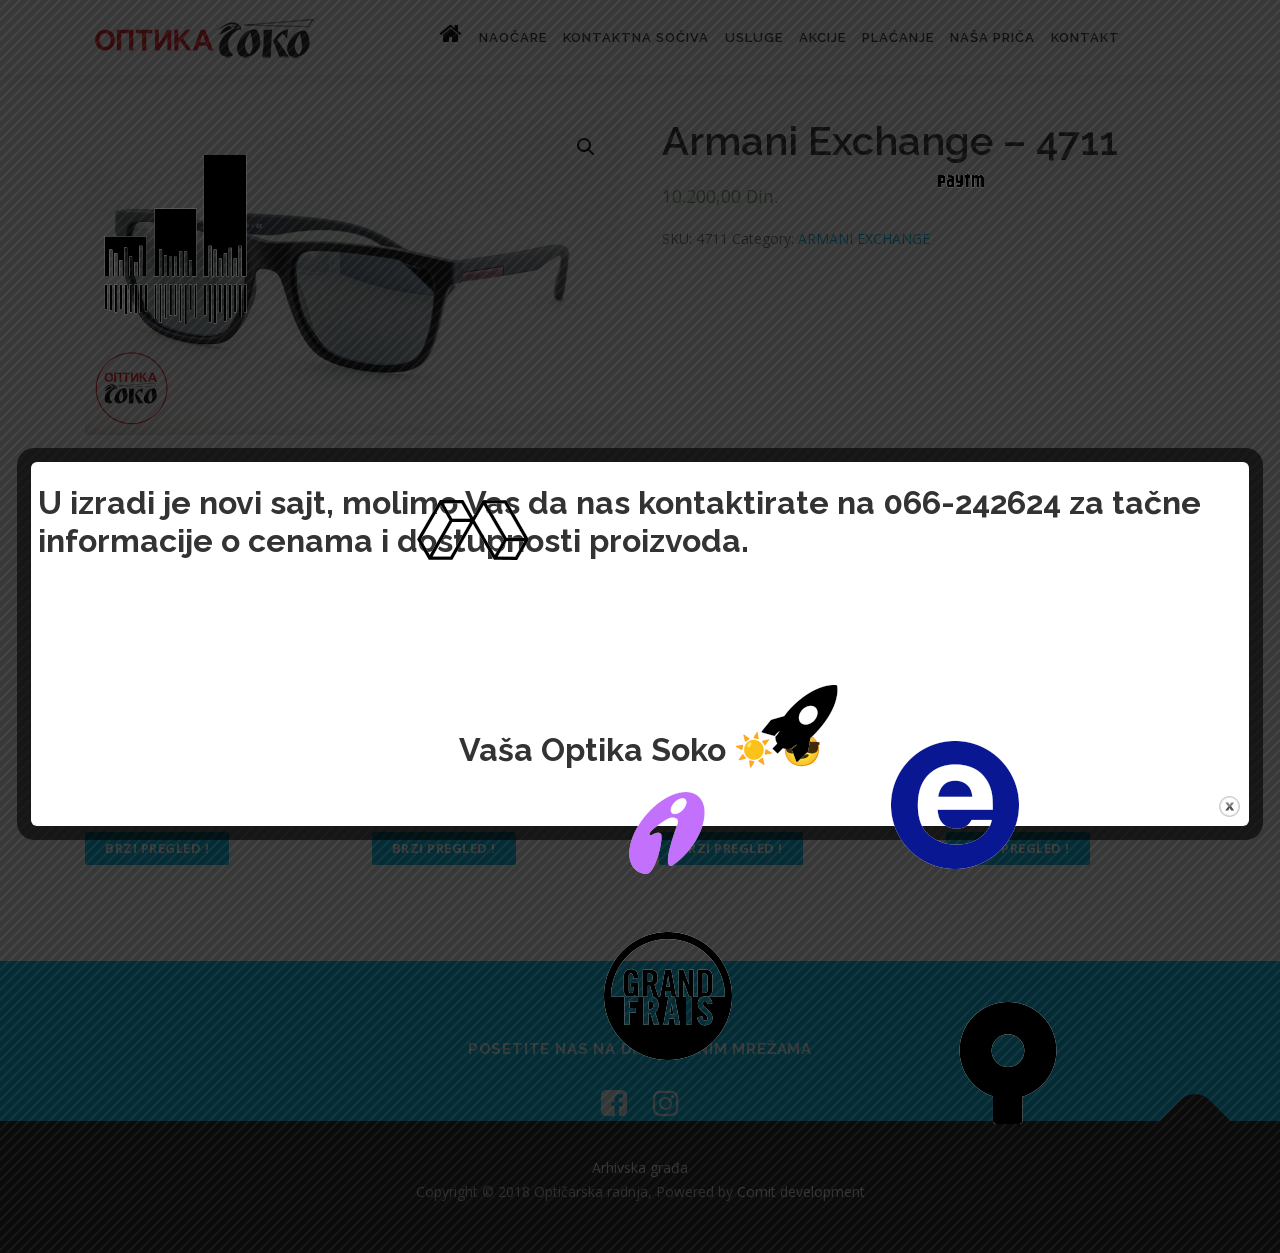  I want to click on open sourcetree git client, so click(1008, 1063).